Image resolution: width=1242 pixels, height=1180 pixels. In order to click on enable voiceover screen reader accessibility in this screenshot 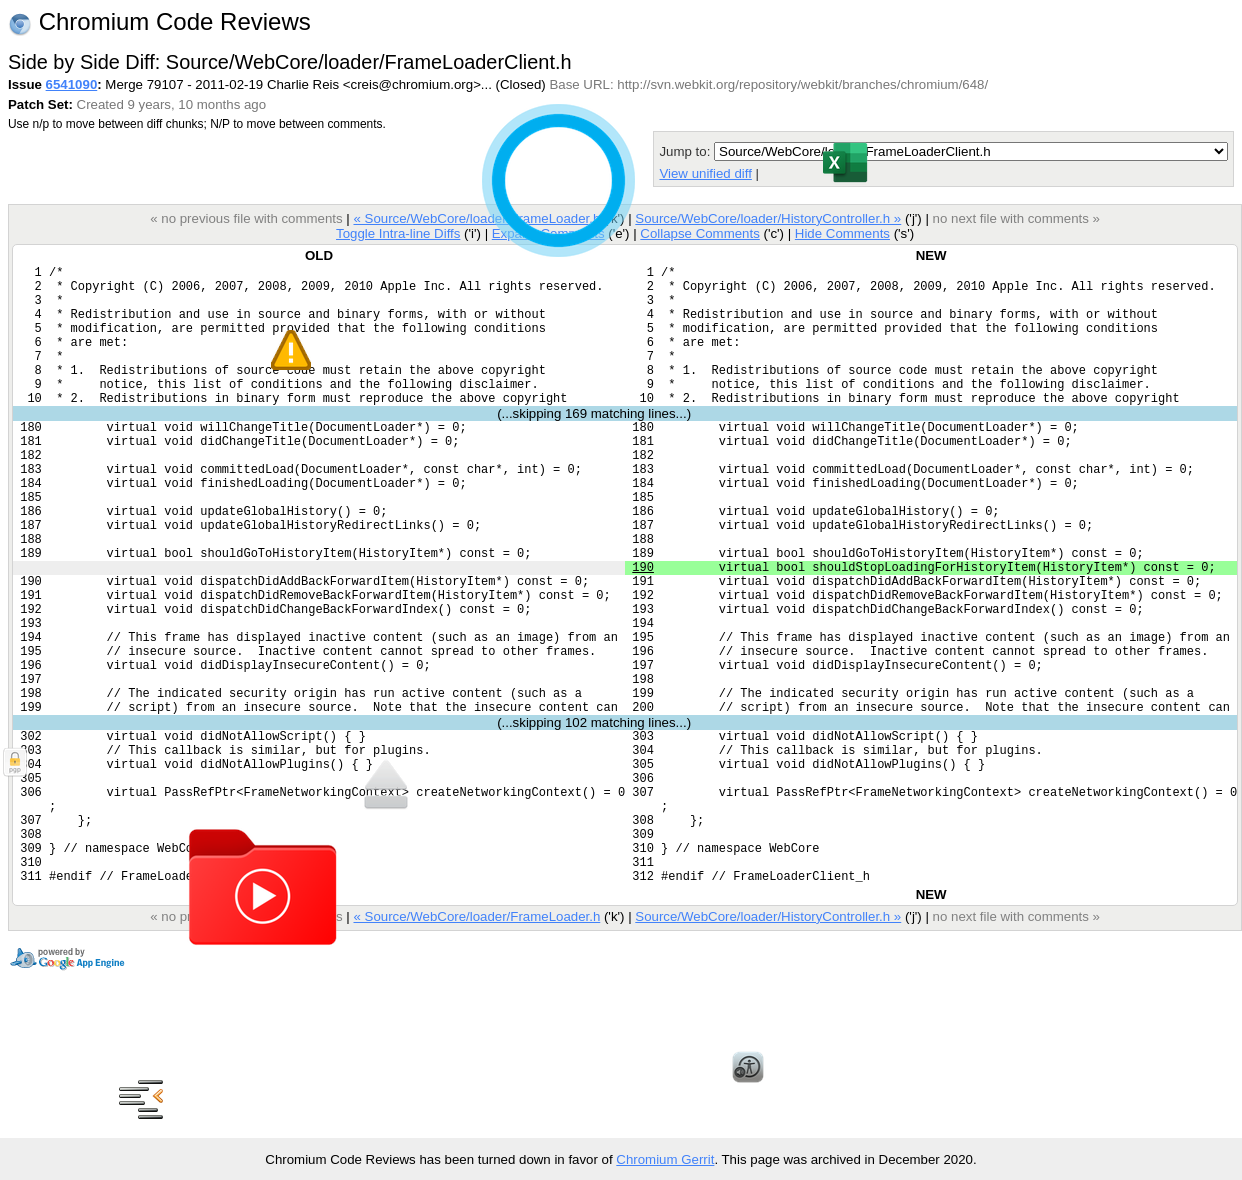, I will do `click(748, 1067)`.